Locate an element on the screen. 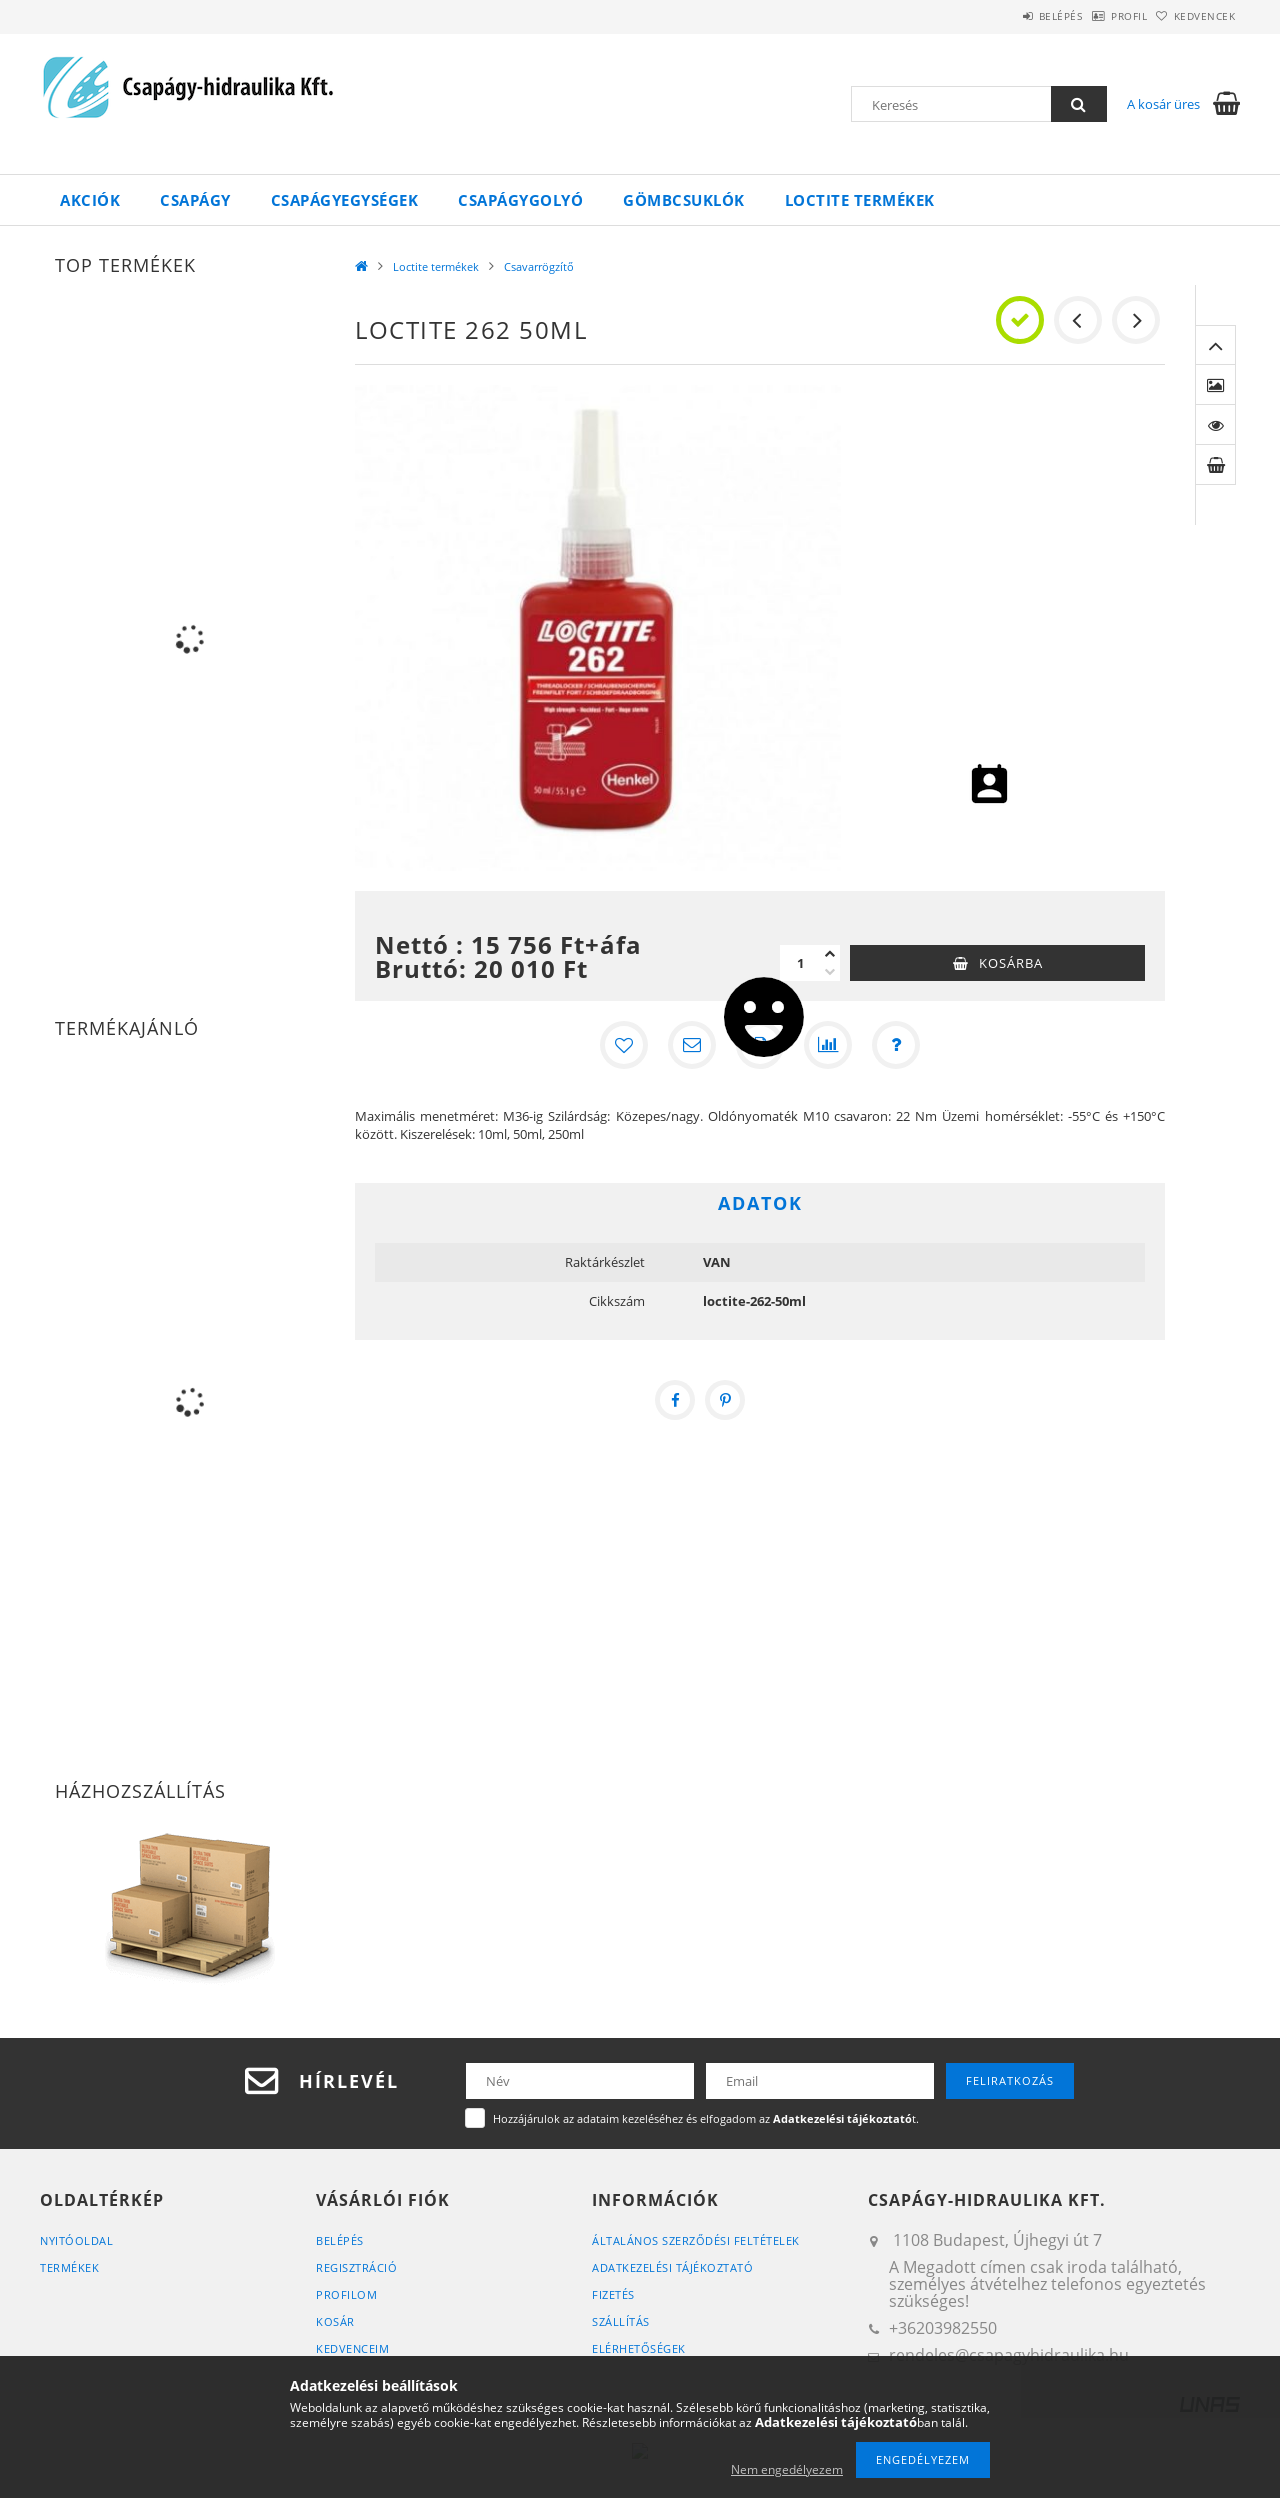 The image size is (1280, 2498). add an emoji or emoticon to your message is located at coordinates (764, 1017).